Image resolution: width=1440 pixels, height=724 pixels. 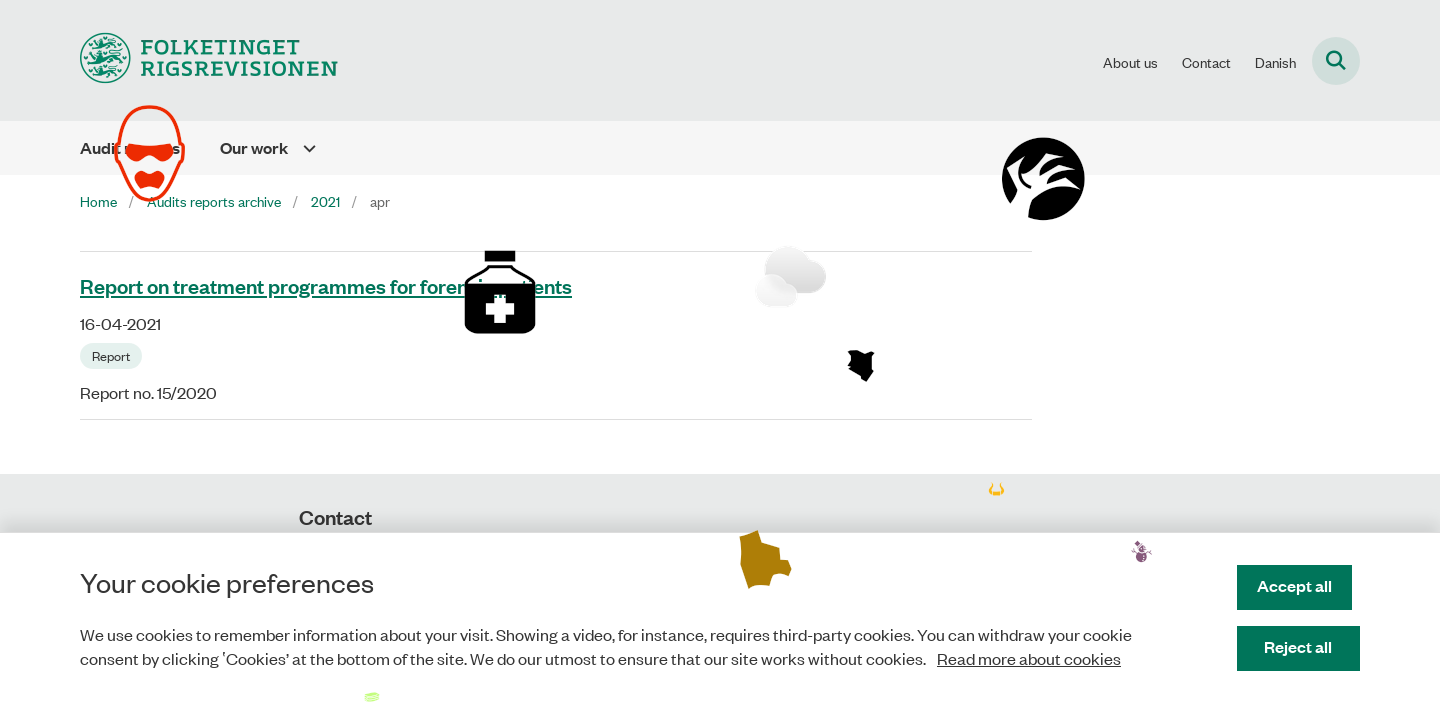 I want to click on werewolf or lycanthropy status effect indicator, so click(x=1043, y=178).